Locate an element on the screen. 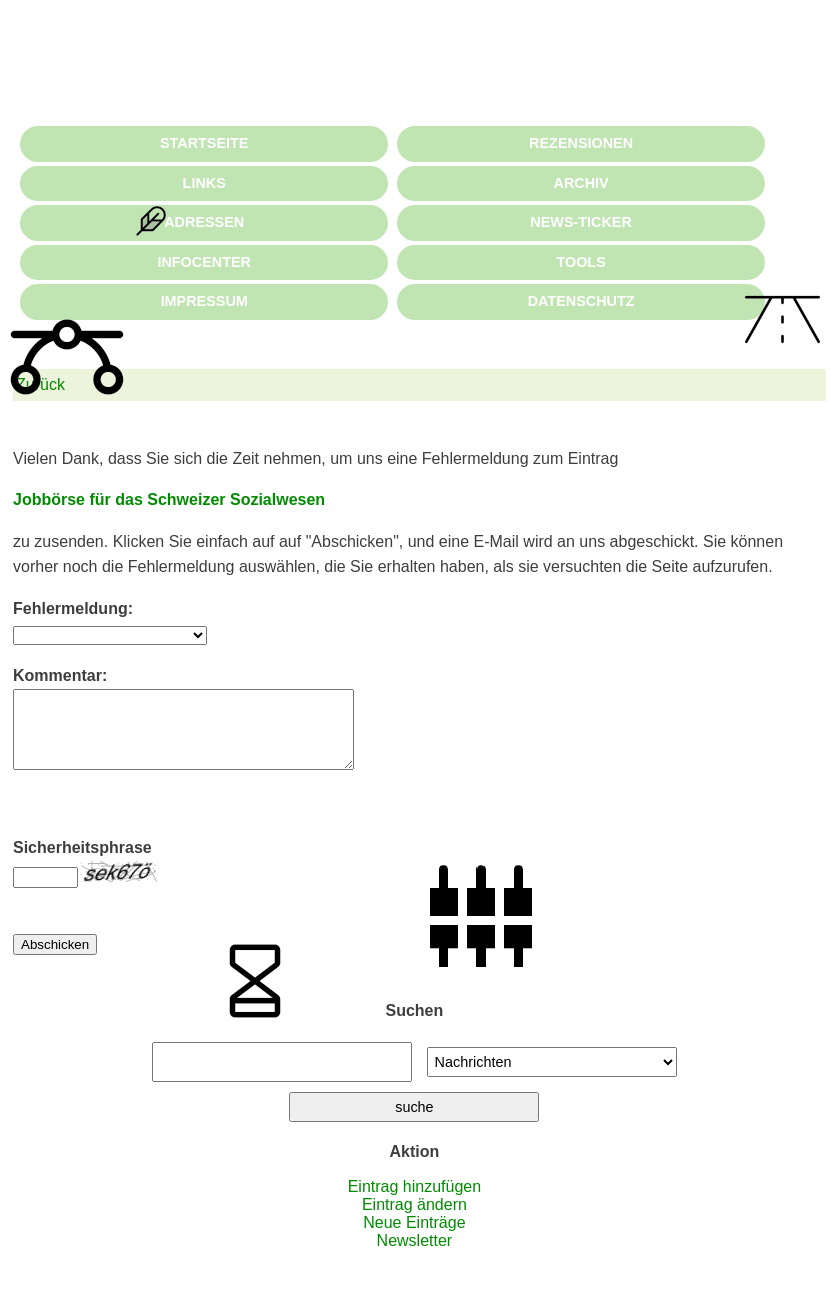 This screenshot has width=837, height=1291. indicates time is running low is located at coordinates (255, 981).